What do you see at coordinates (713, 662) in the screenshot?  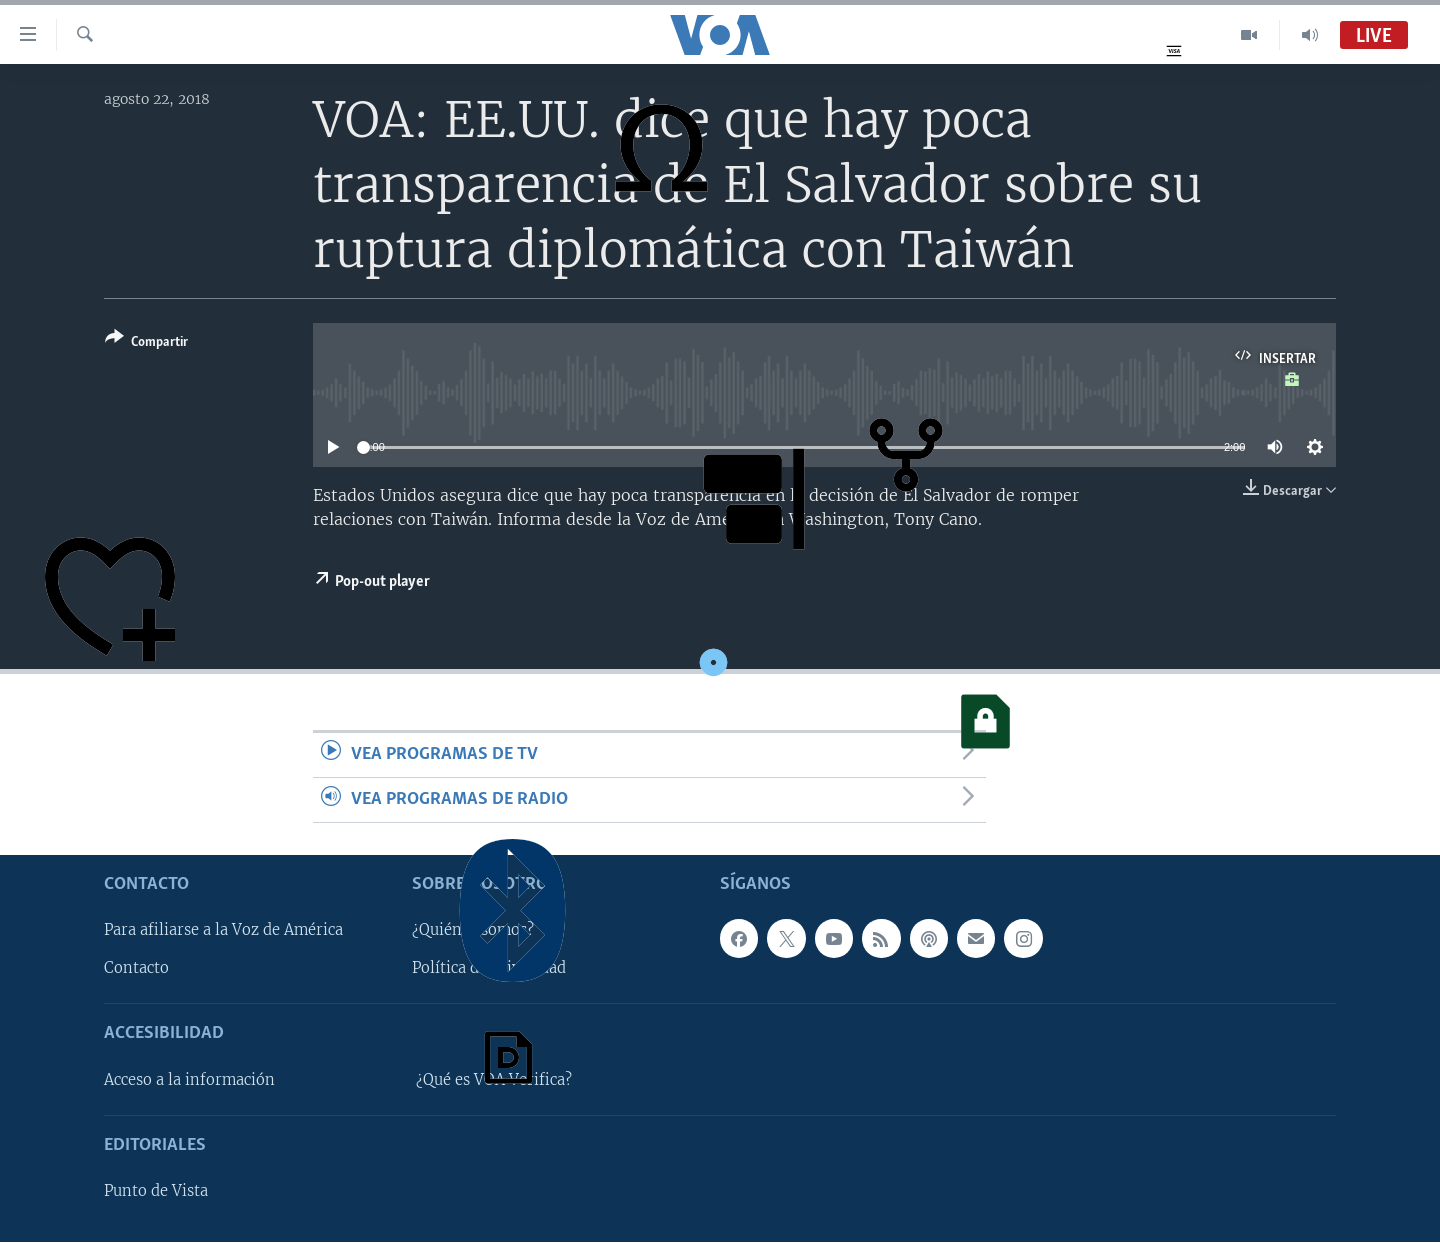 I see `focus on a selected element or area` at bounding box center [713, 662].